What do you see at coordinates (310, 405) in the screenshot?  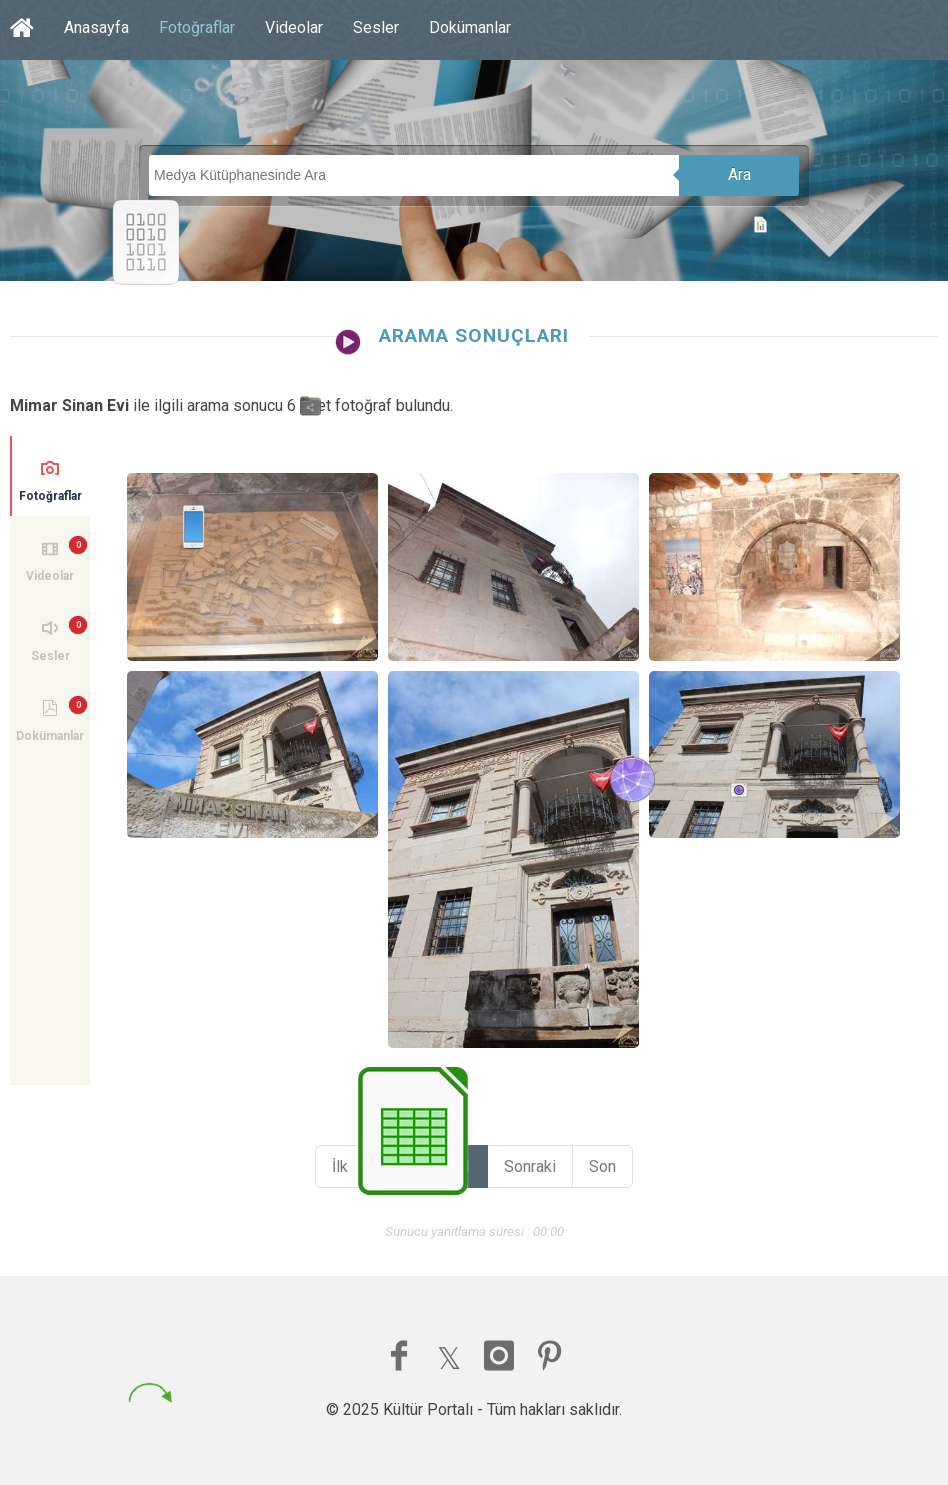 I see `open public shared folder` at bounding box center [310, 405].